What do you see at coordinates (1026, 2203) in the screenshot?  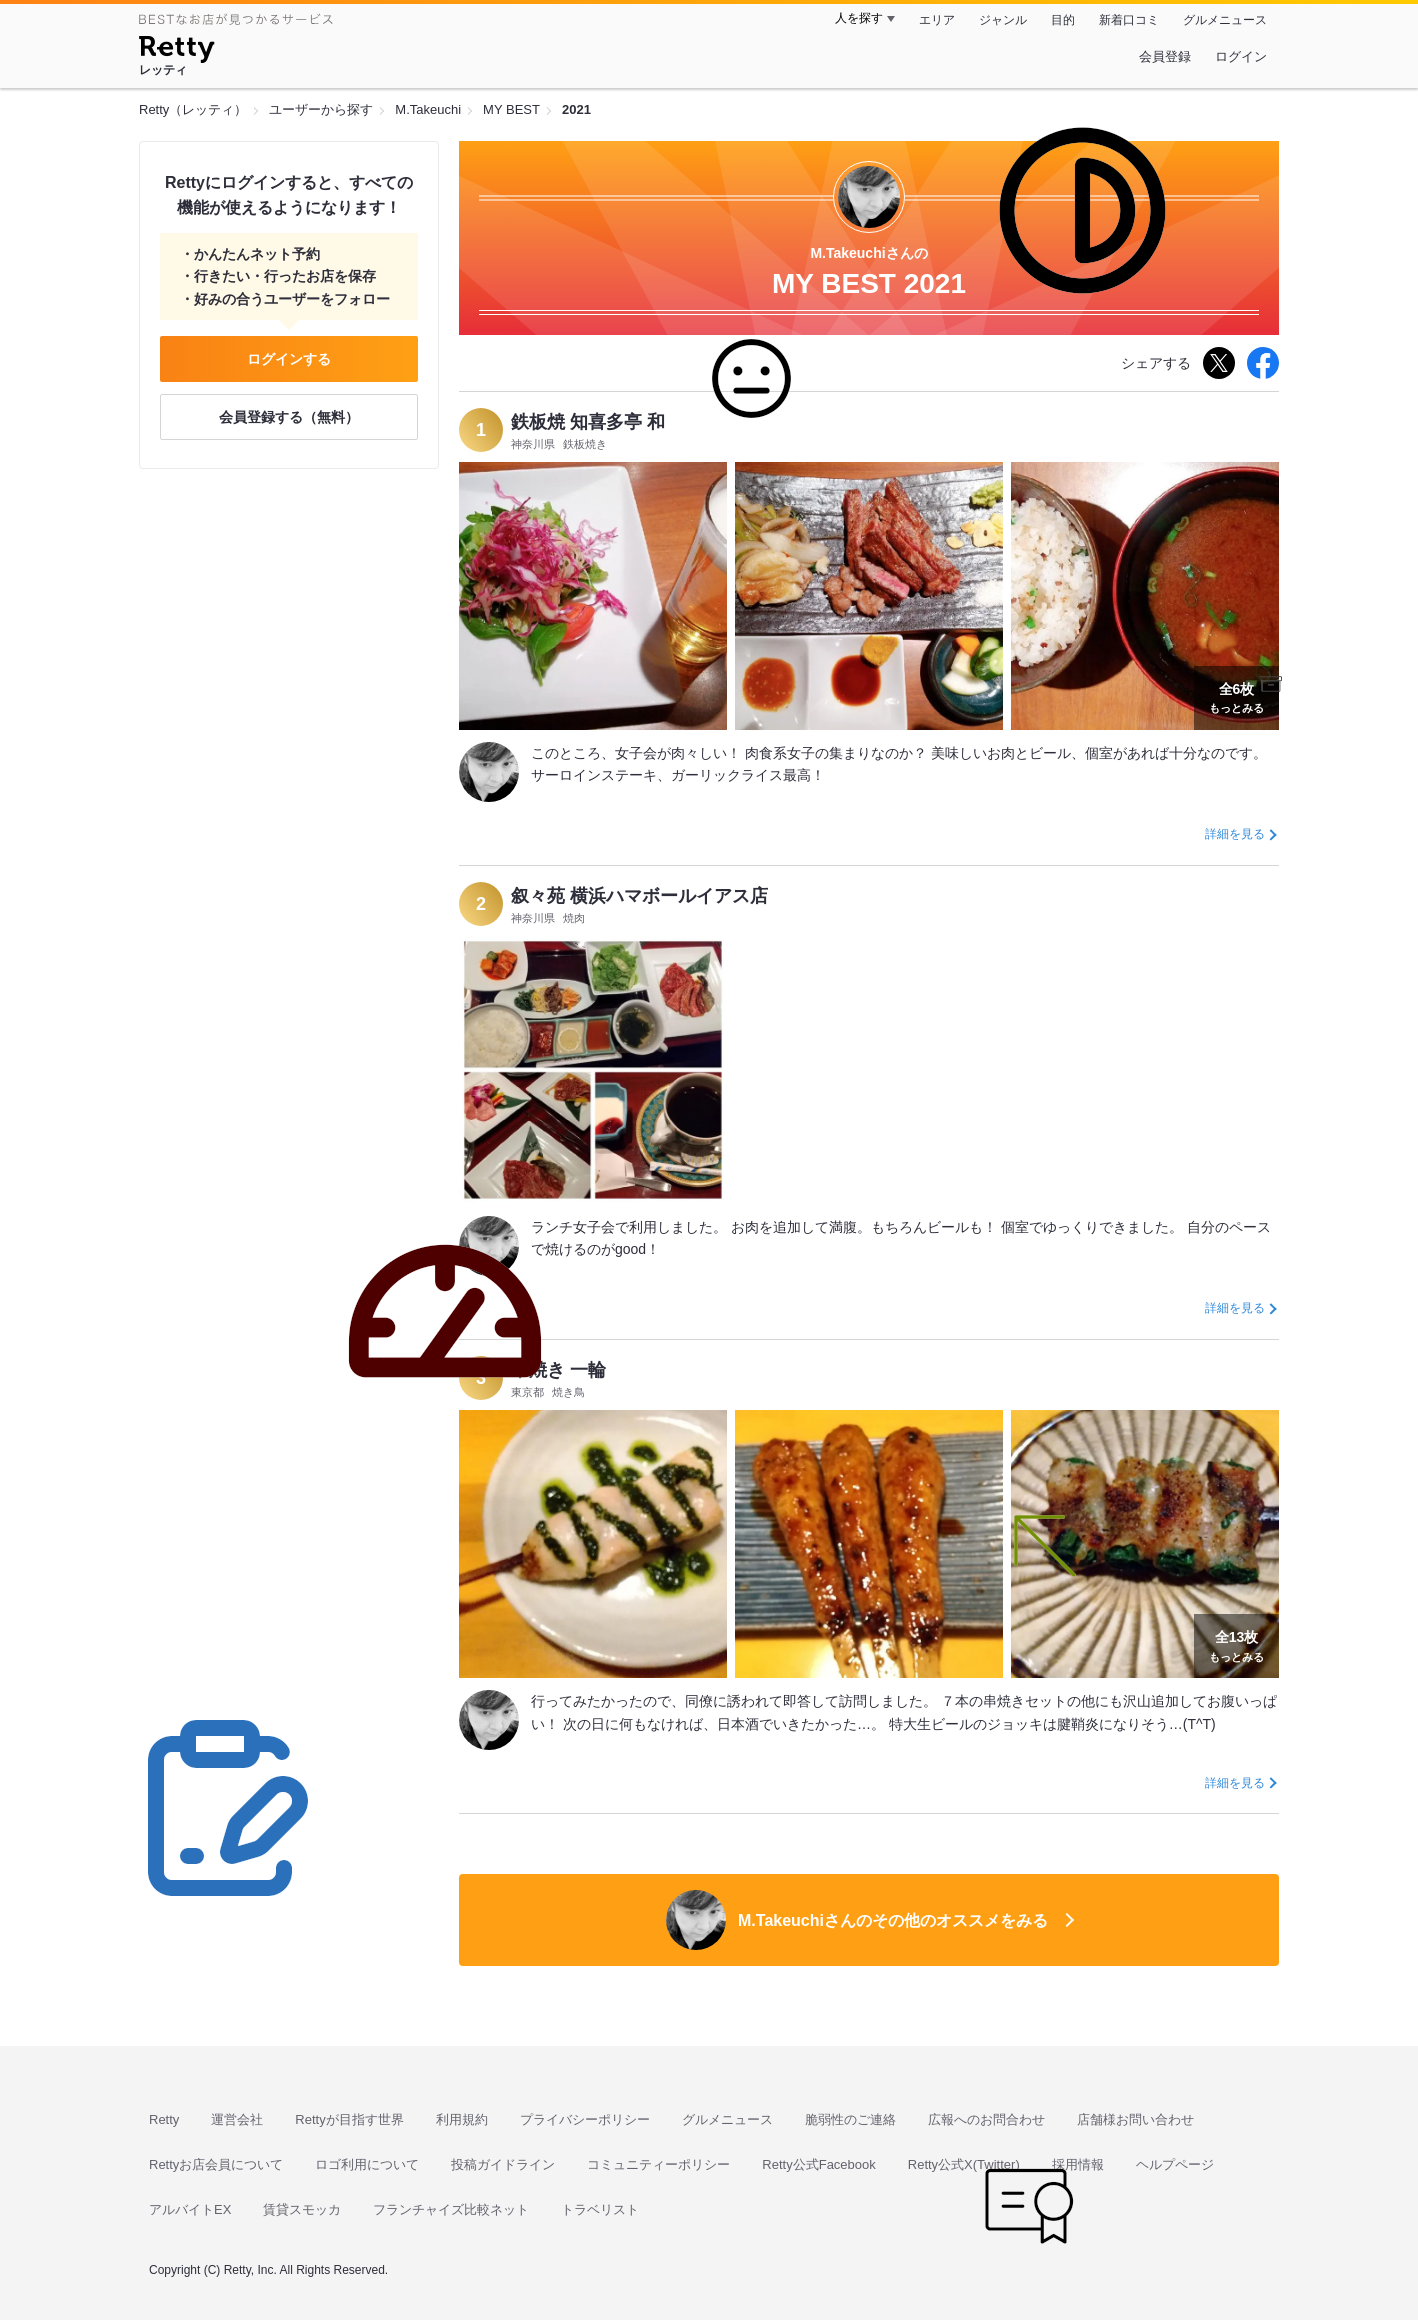 I see `view certificate or credential details` at bounding box center [1026, 2203].